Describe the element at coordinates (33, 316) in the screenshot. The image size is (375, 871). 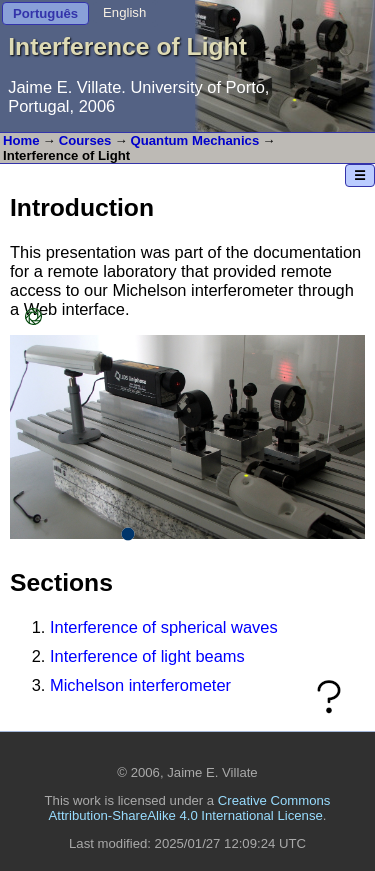
I see `adjust camera aperture settings` at that location.